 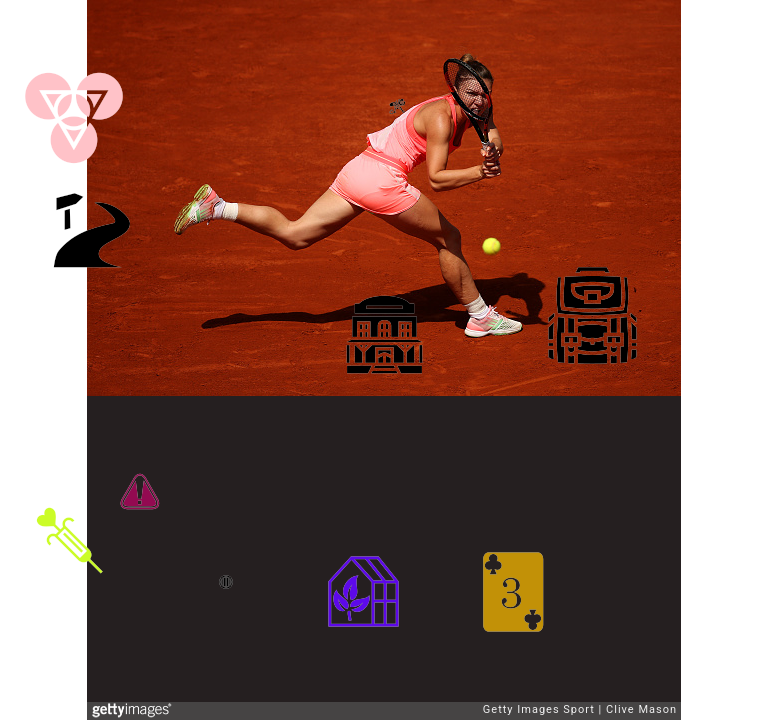 What do you see at coordinates (91, 229) in the screenshot?
I see `view hiking or walking trail routes` at bounding box center [91, 229].